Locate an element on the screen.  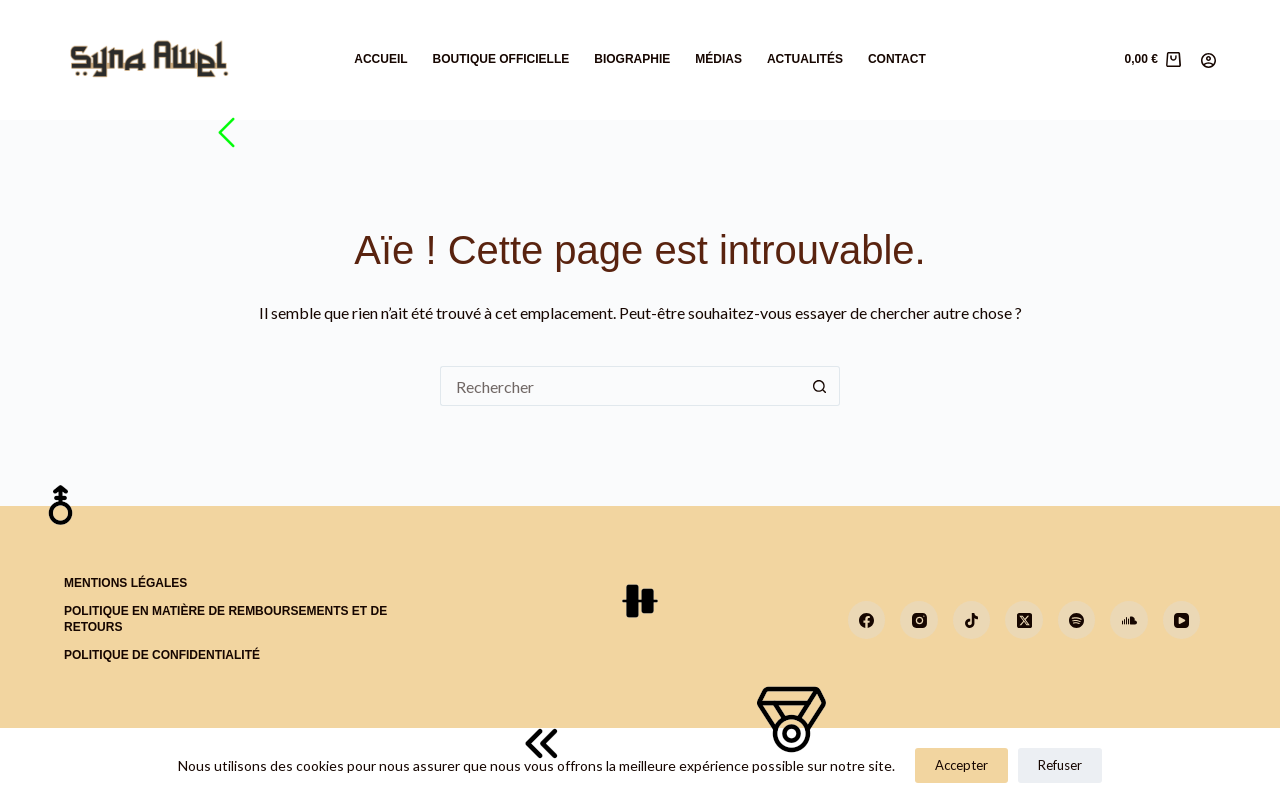
align selected objects to vertical center is located at coordinates (640, 601).